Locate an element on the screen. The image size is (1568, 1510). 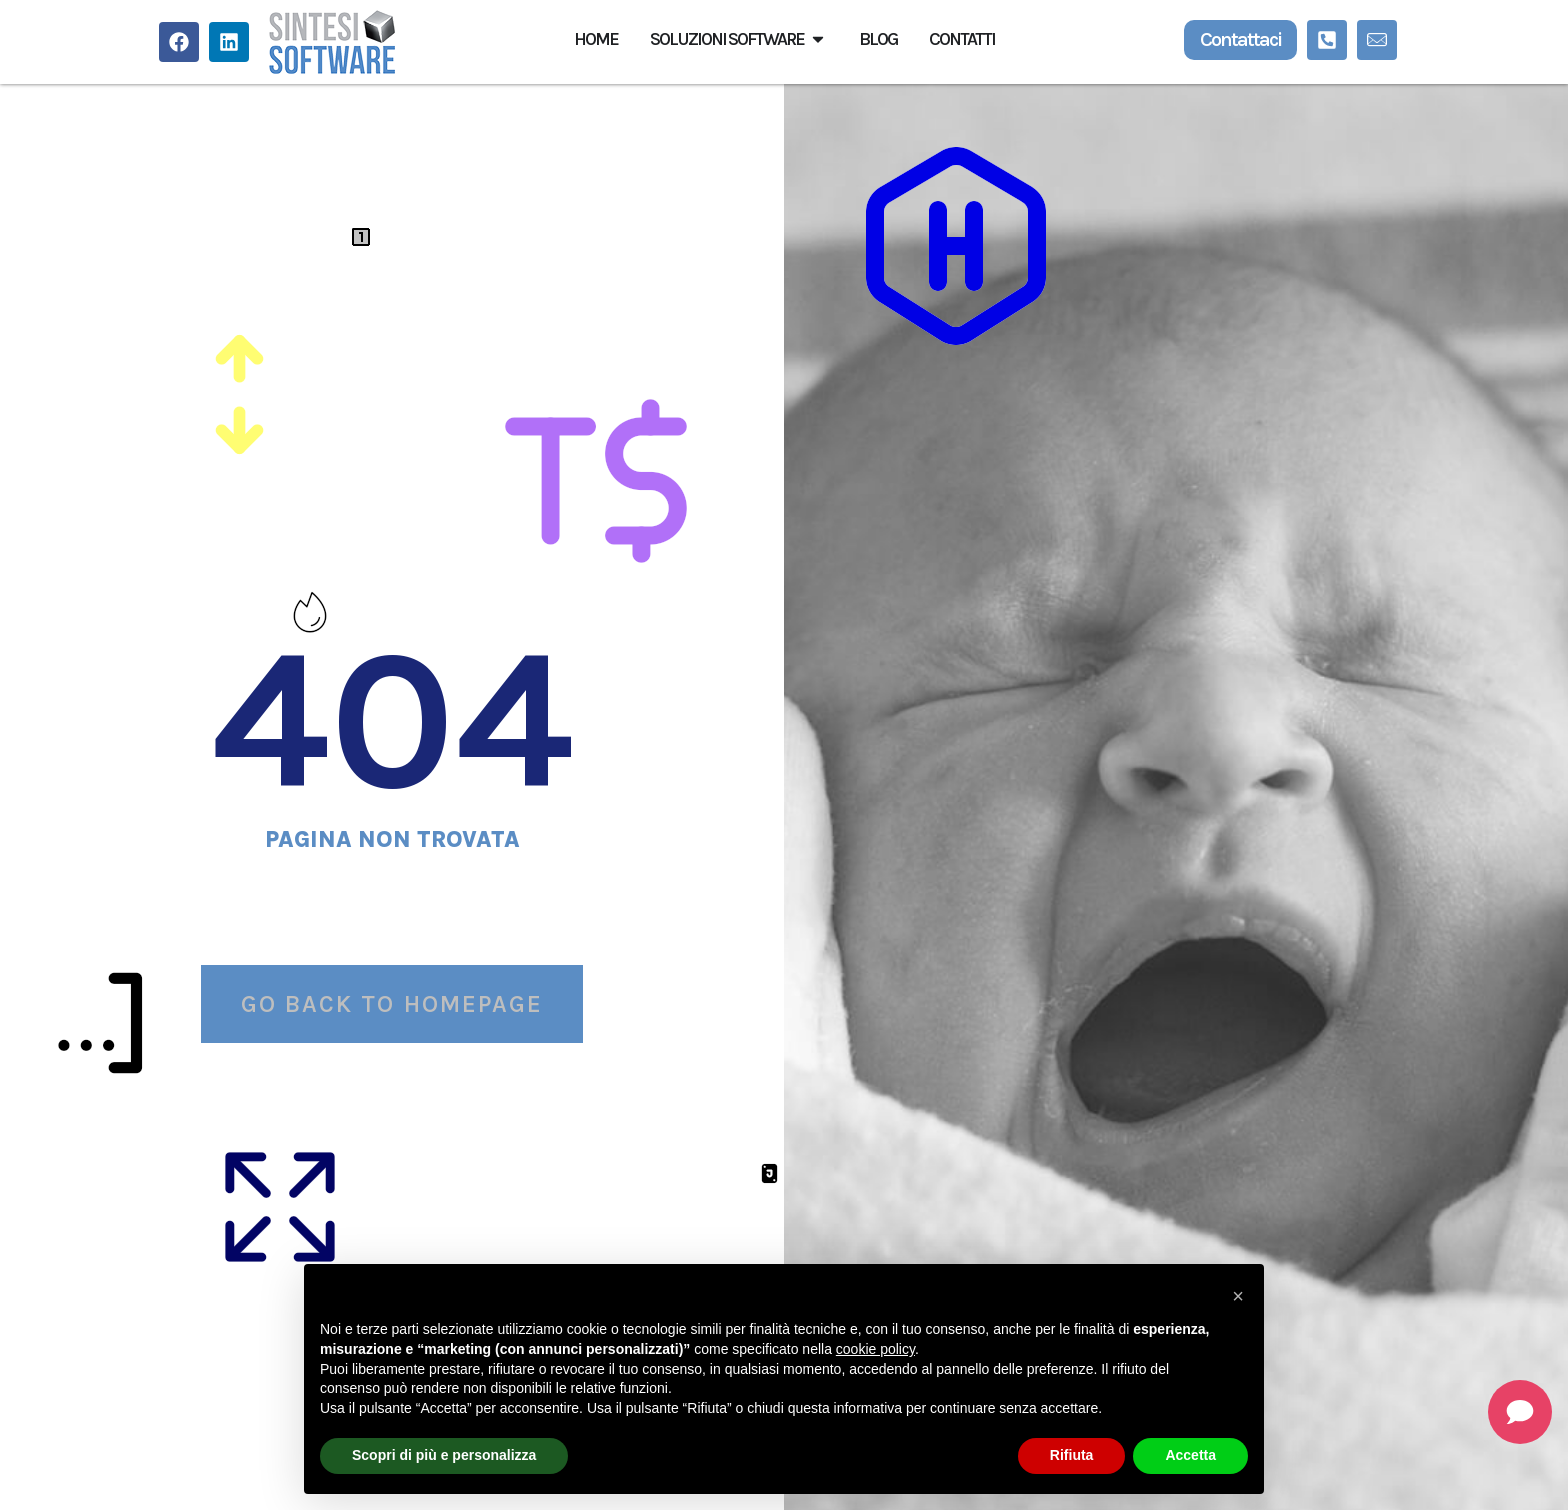
drag to reorder items vertically is located at coordinates (239, 394).